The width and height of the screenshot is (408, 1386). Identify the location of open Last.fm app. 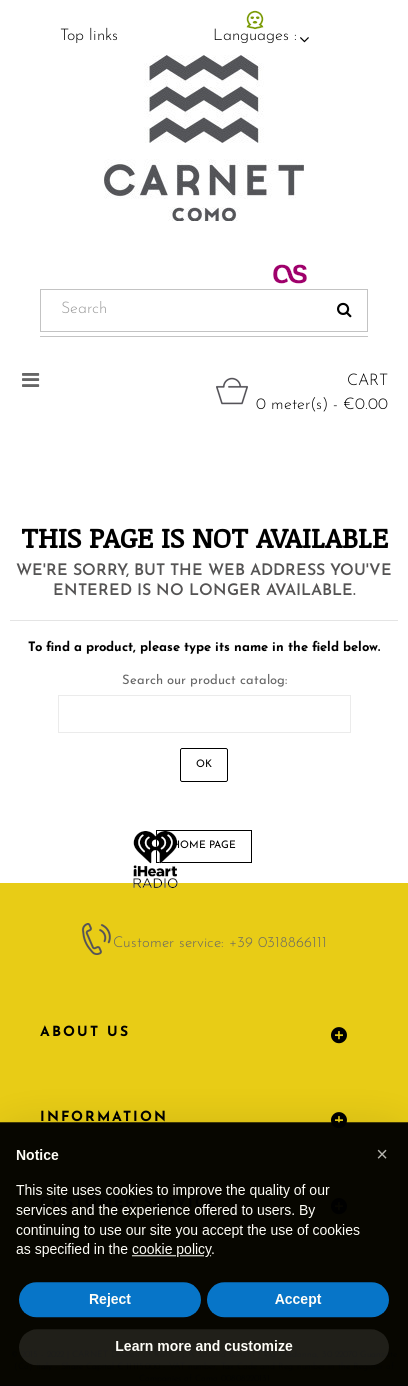
(290, 274).